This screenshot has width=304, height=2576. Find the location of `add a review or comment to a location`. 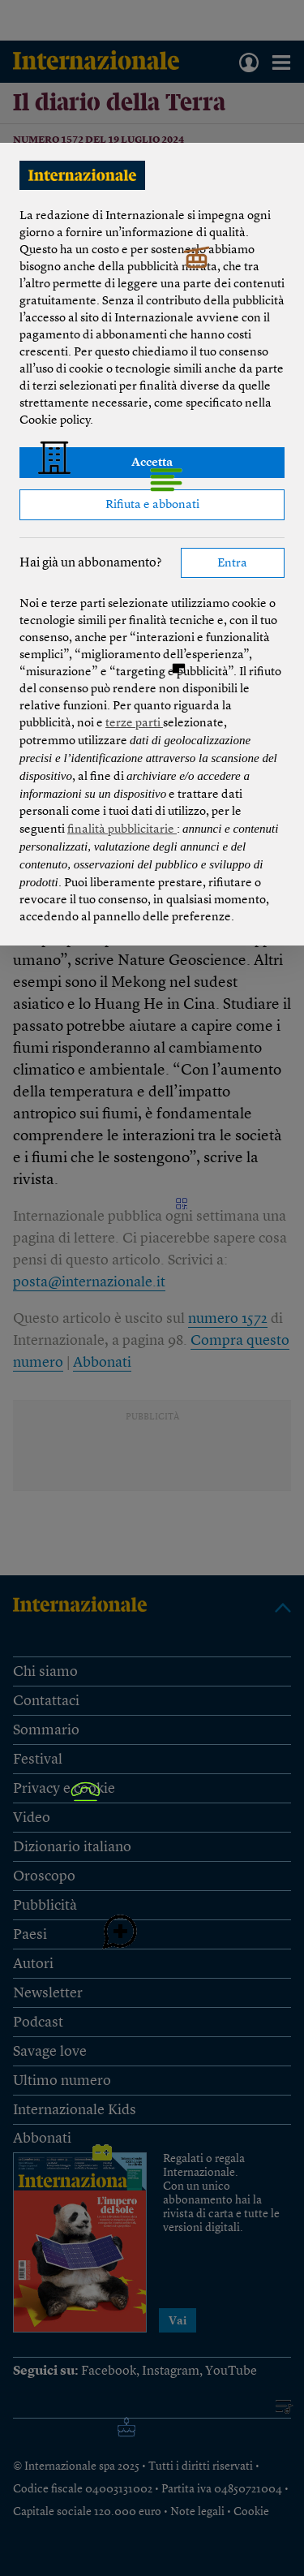

add a review or comment to a location is located at coordinates (120, 1931).